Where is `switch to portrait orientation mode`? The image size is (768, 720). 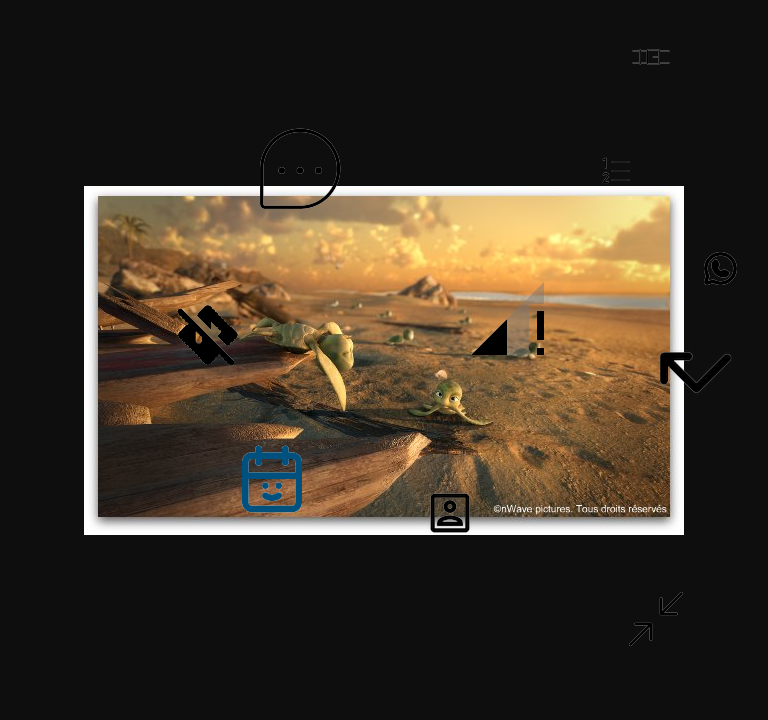 switch to portrait orientation mode is located at coordinates (450, 513).